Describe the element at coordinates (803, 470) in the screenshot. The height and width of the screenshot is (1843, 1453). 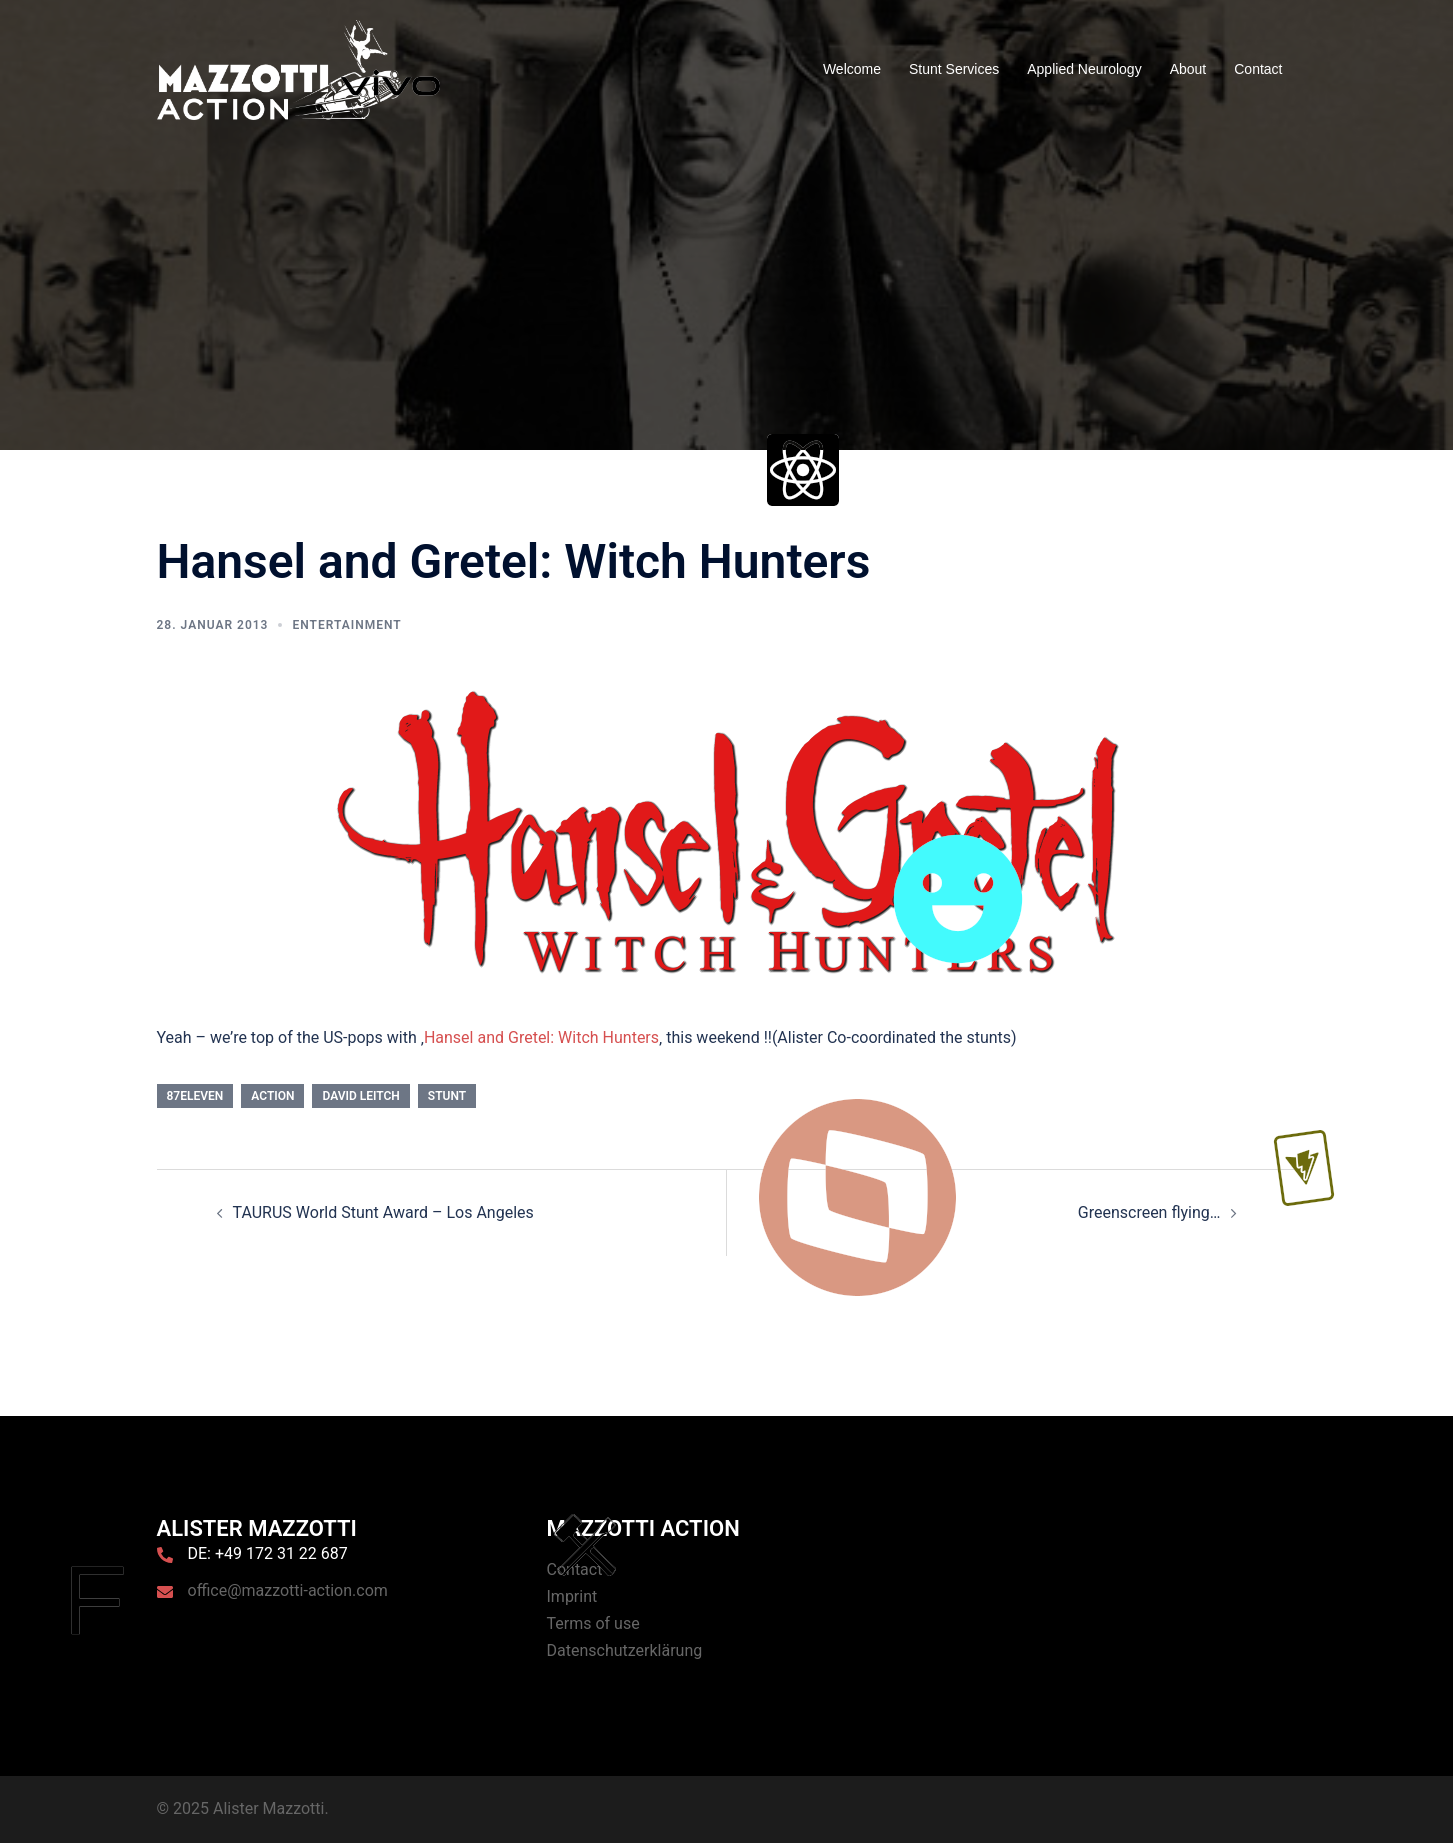
I see `visit protondb website for linux gaming compatibility` at that location.